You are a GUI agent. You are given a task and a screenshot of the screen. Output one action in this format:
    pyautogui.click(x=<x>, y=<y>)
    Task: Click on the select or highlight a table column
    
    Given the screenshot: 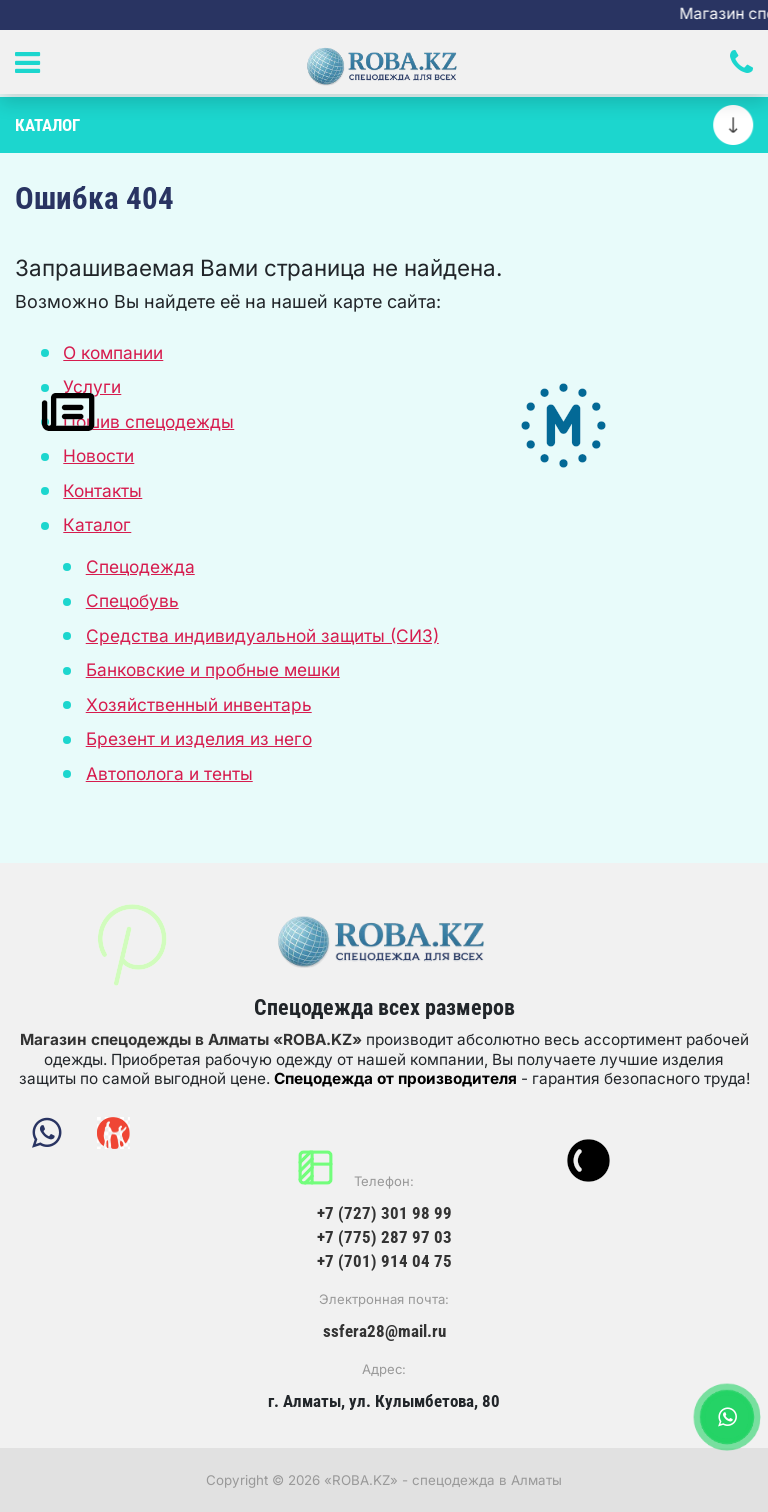 What is the action you would take?
    pyautogui.click(x=315, y=1167)
    